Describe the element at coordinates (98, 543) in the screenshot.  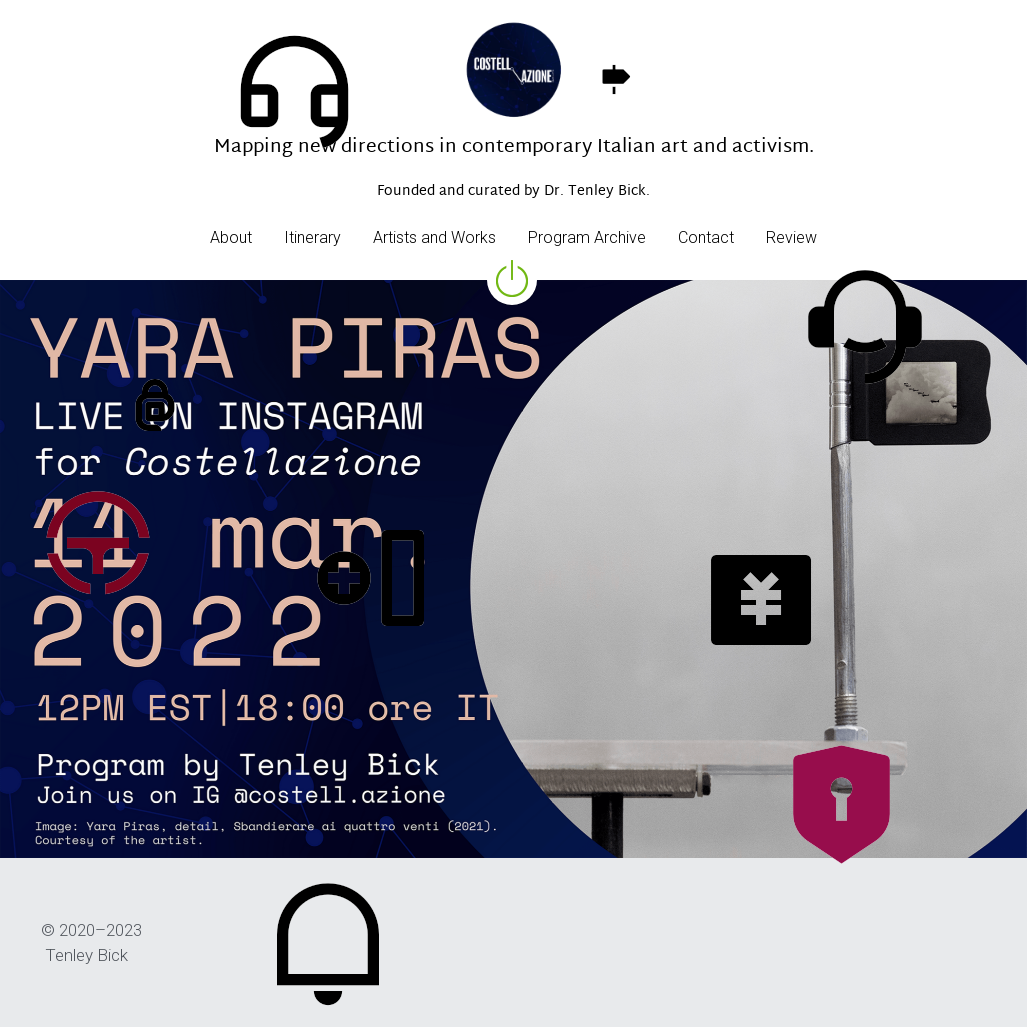
I see `access driving or navigation mode` at that location.